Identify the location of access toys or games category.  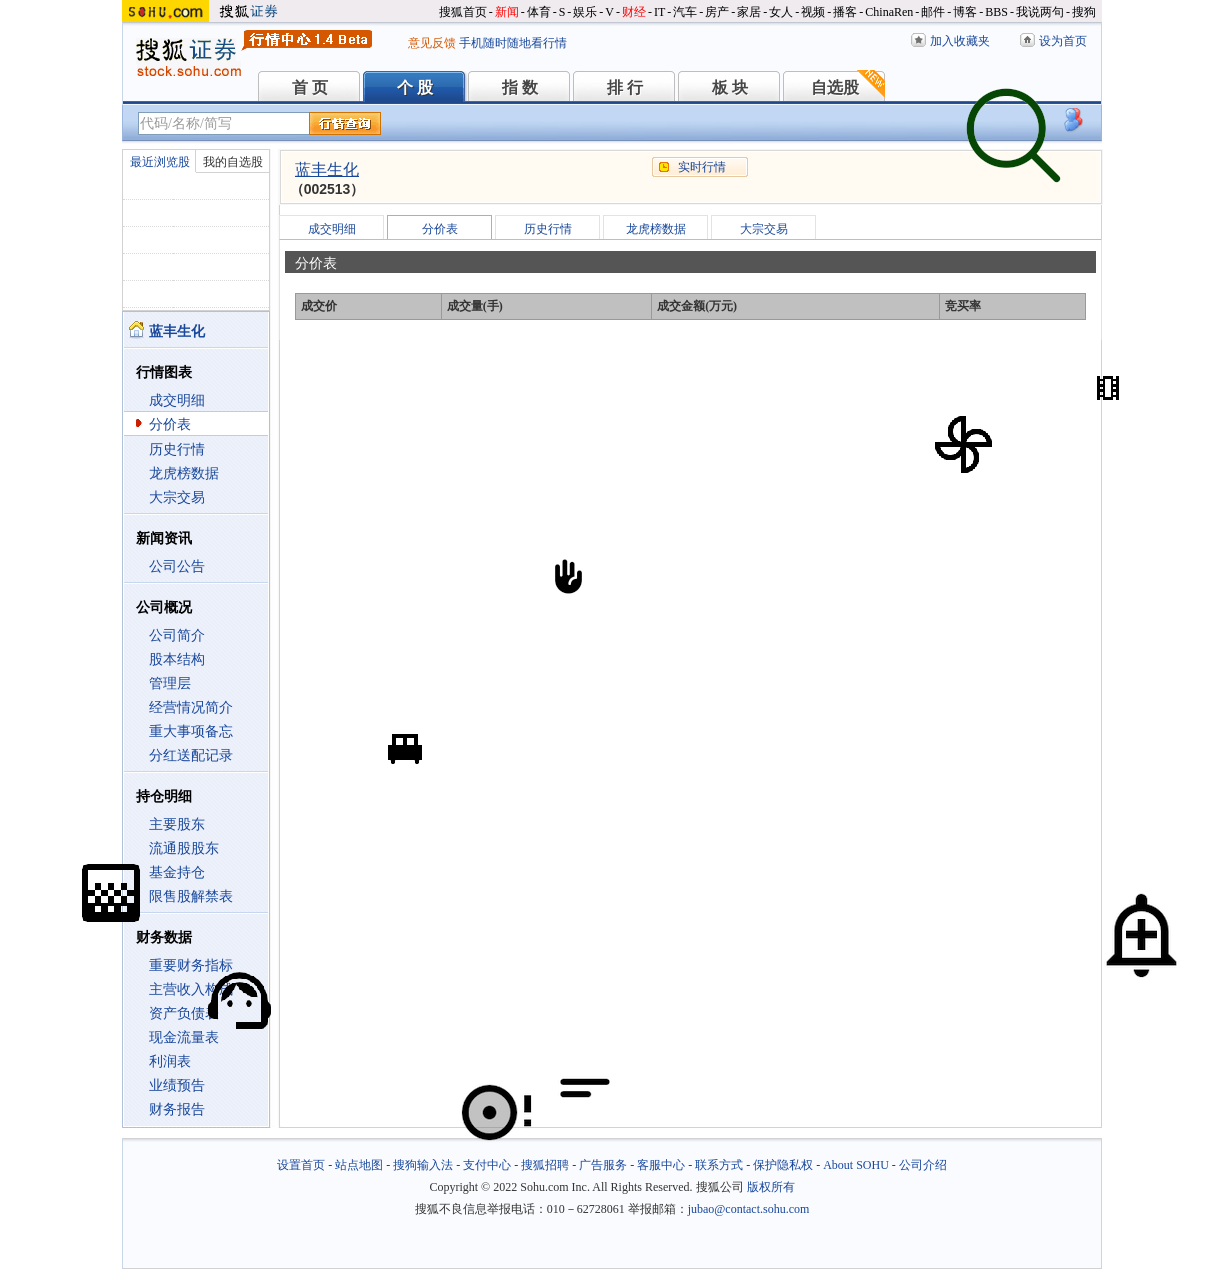
(963, 444).